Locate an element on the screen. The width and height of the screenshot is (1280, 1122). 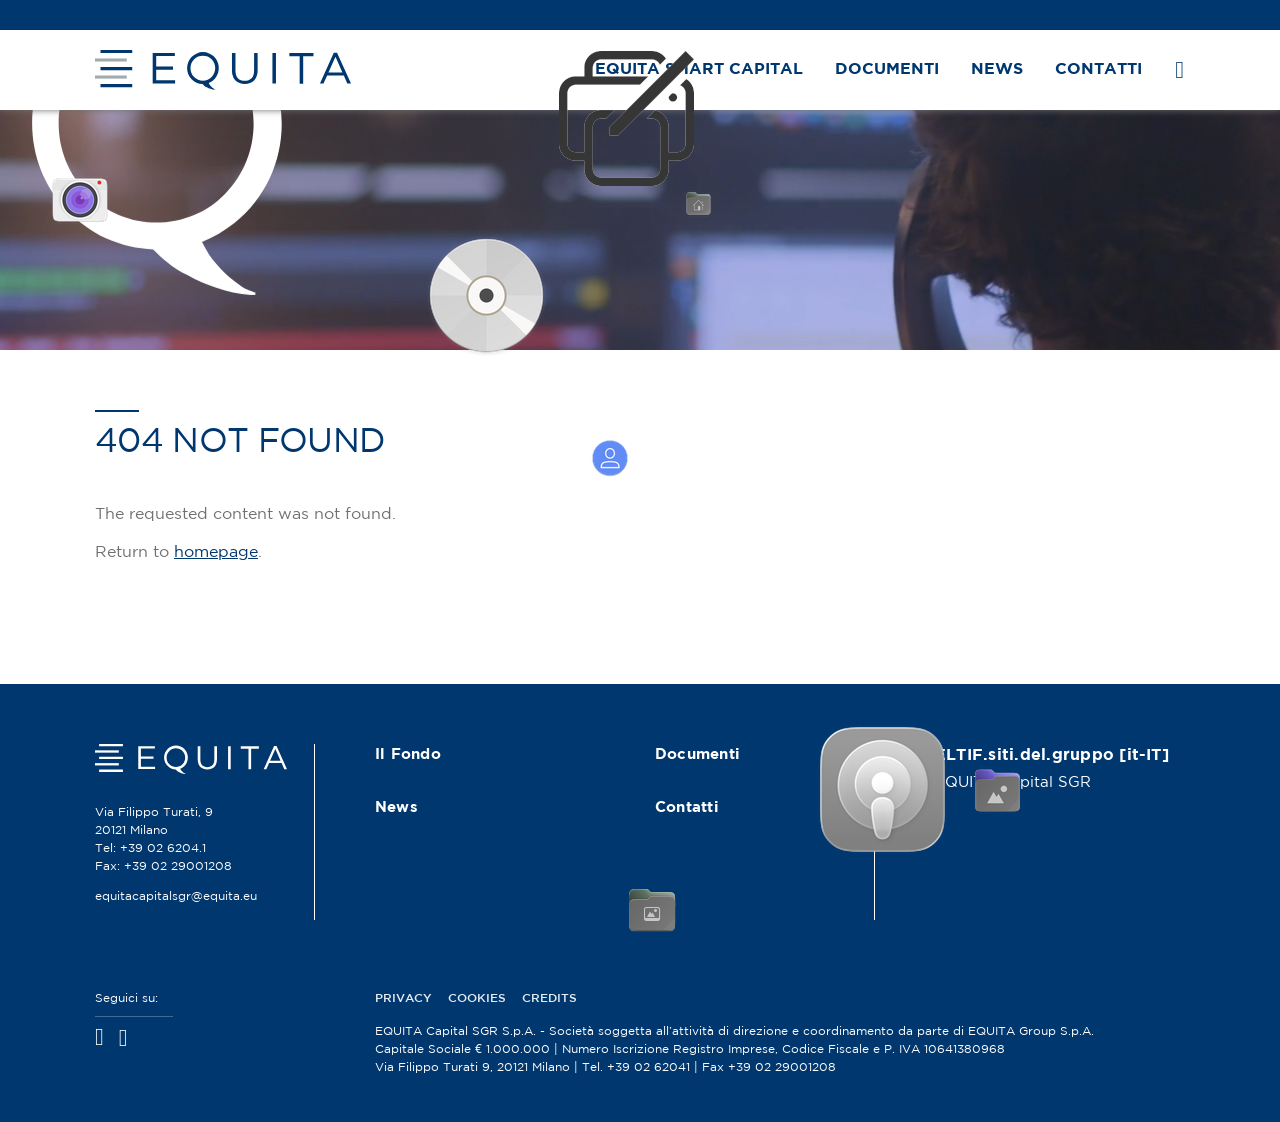
open the Podcasts app is located at coordinates (882, 789).